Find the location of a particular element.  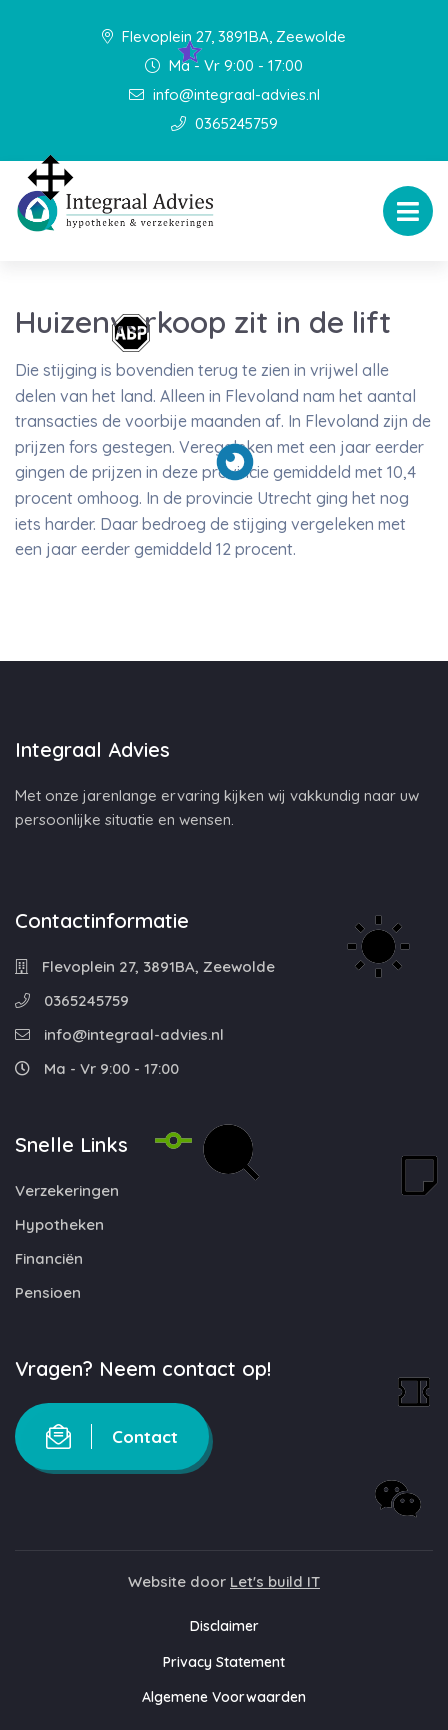

switch to light mode is located at coordinates (378, 946).